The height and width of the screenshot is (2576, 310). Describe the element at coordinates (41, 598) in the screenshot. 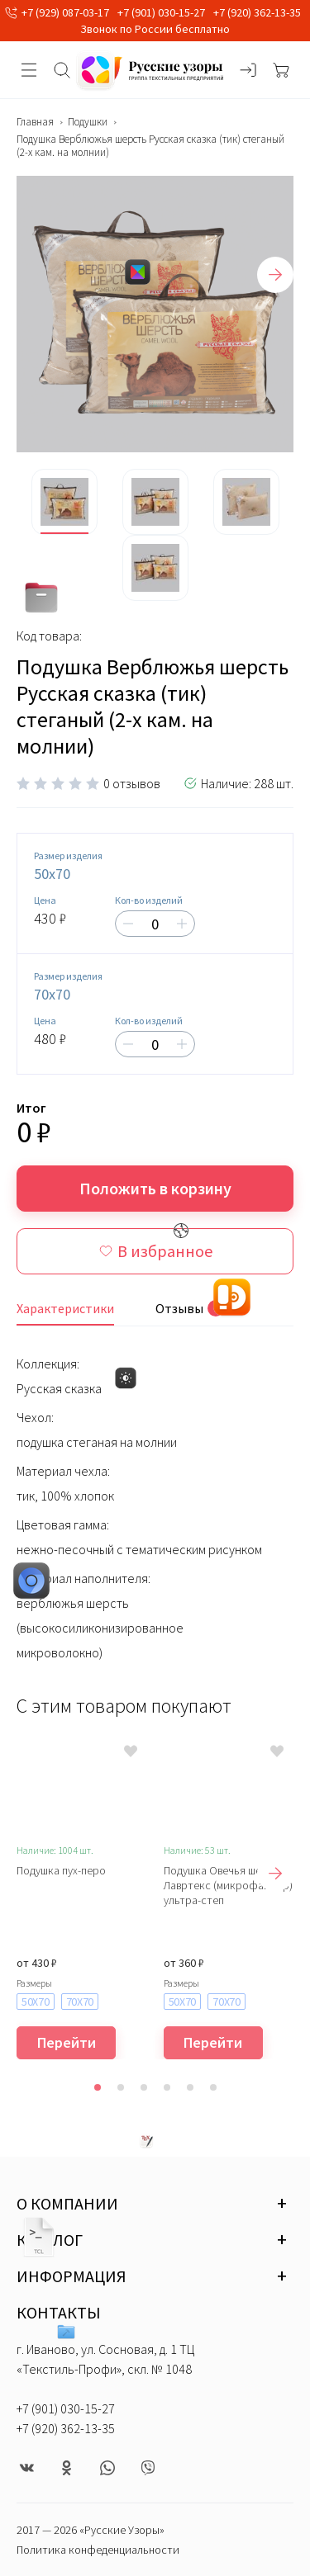

I see `open file manager application` at that location.